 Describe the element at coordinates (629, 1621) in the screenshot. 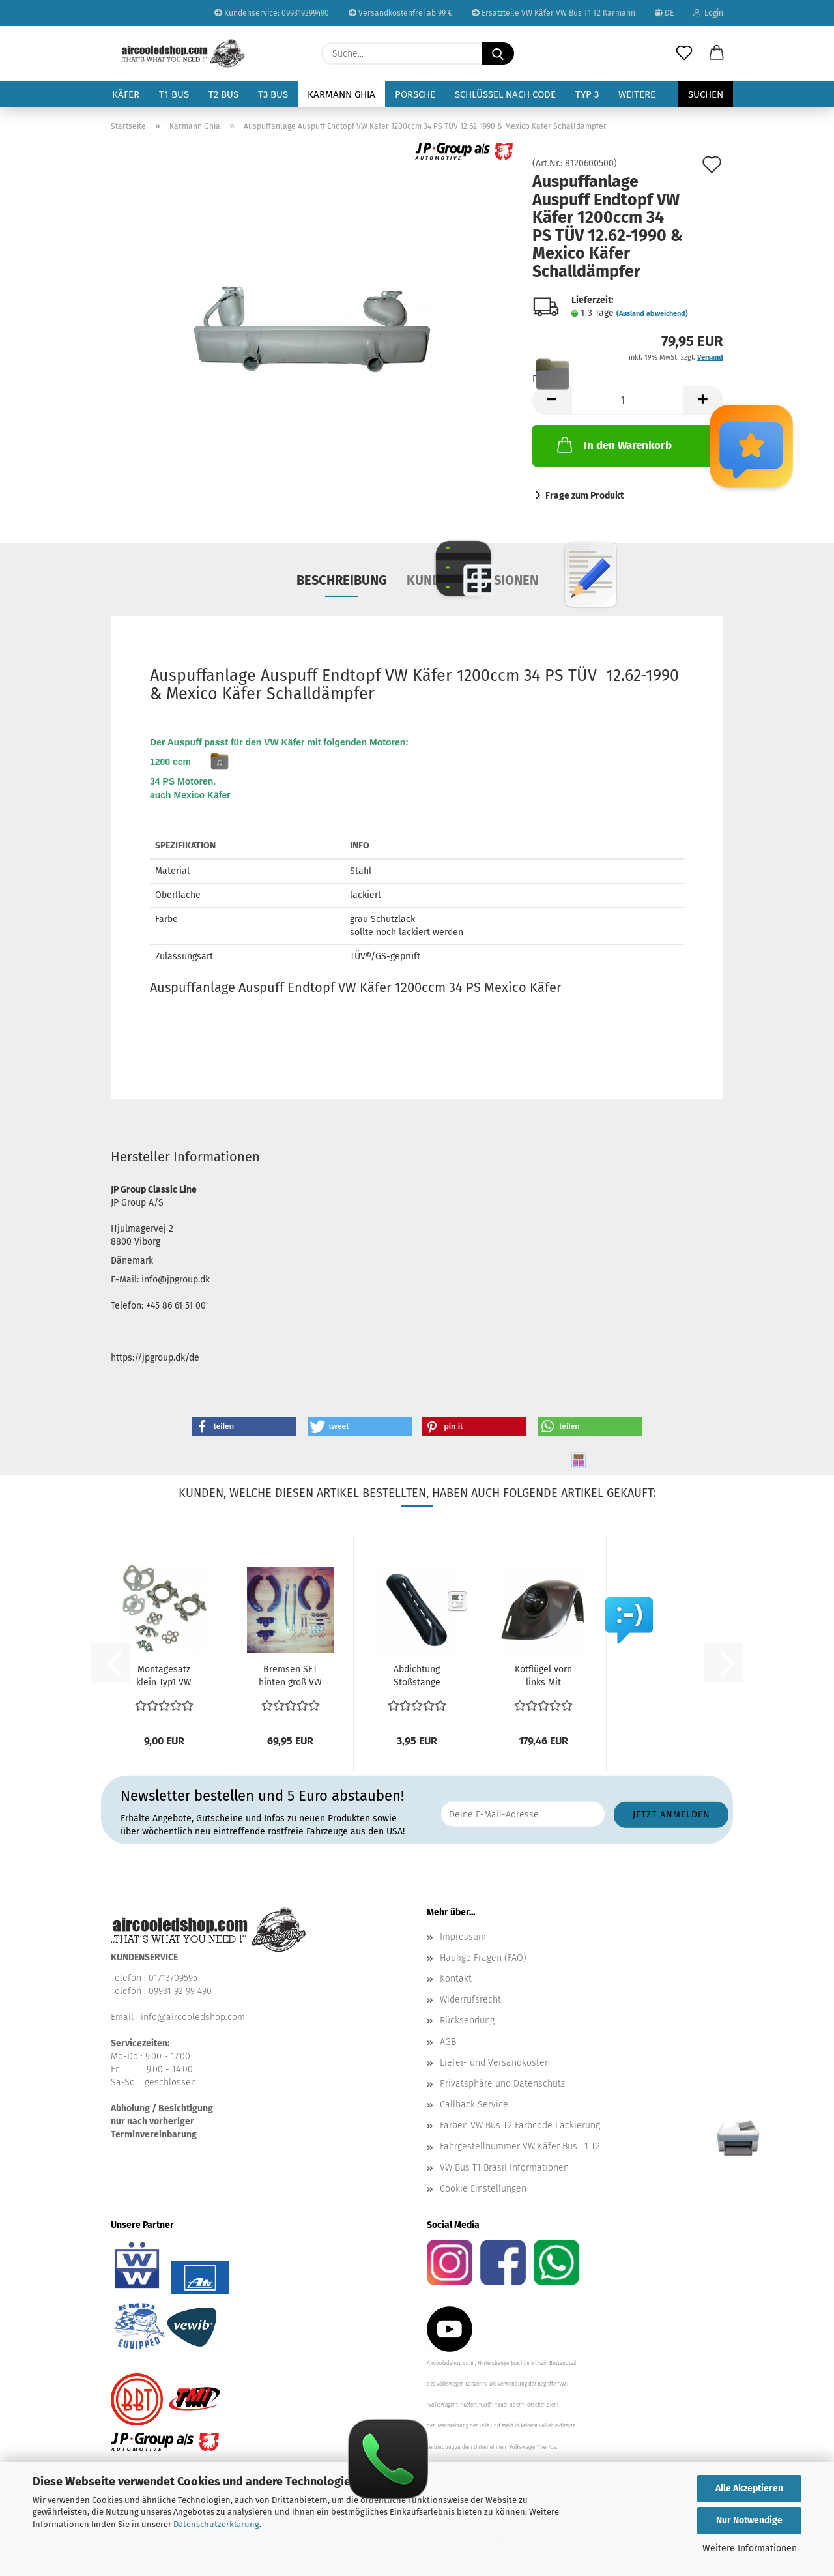

I see `open the messaging app` at that location.